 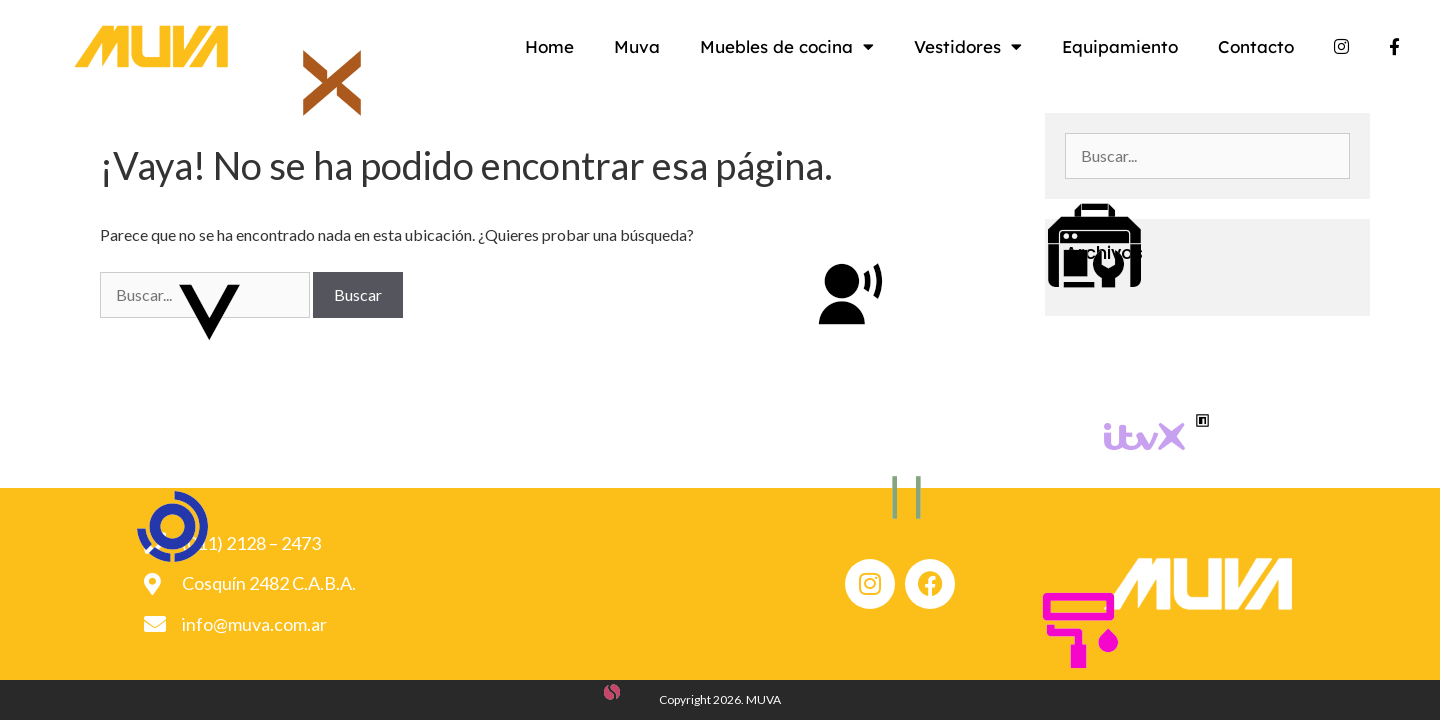 What do you see at coordinates (209, 312) in the screenshot?
I see `vitess database clustering platform logo` at bounding box center [209, 312].